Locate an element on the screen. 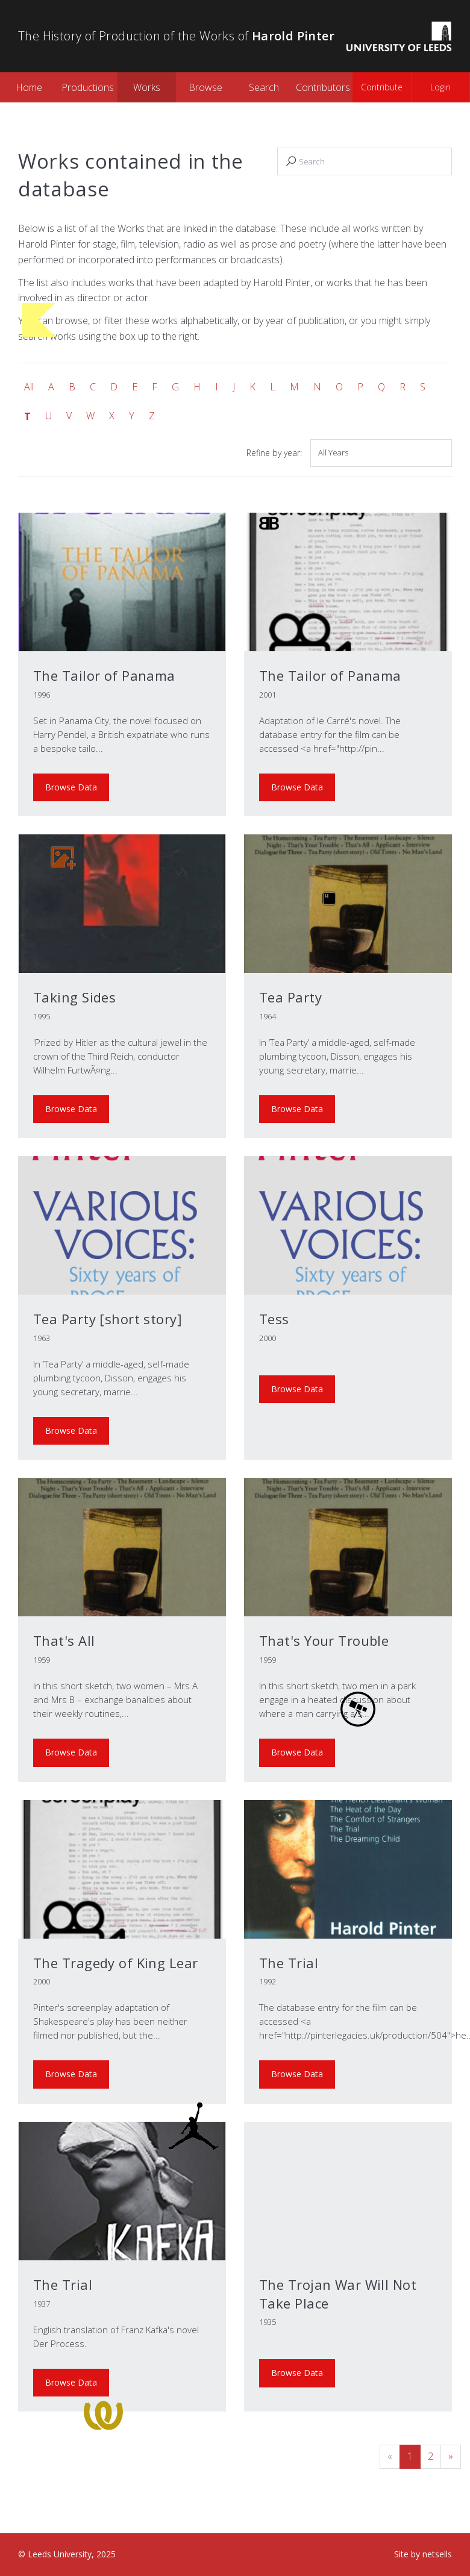 The image size is (470, 2576). open iTerm2 terminal application is located at coordinates (329, 898).